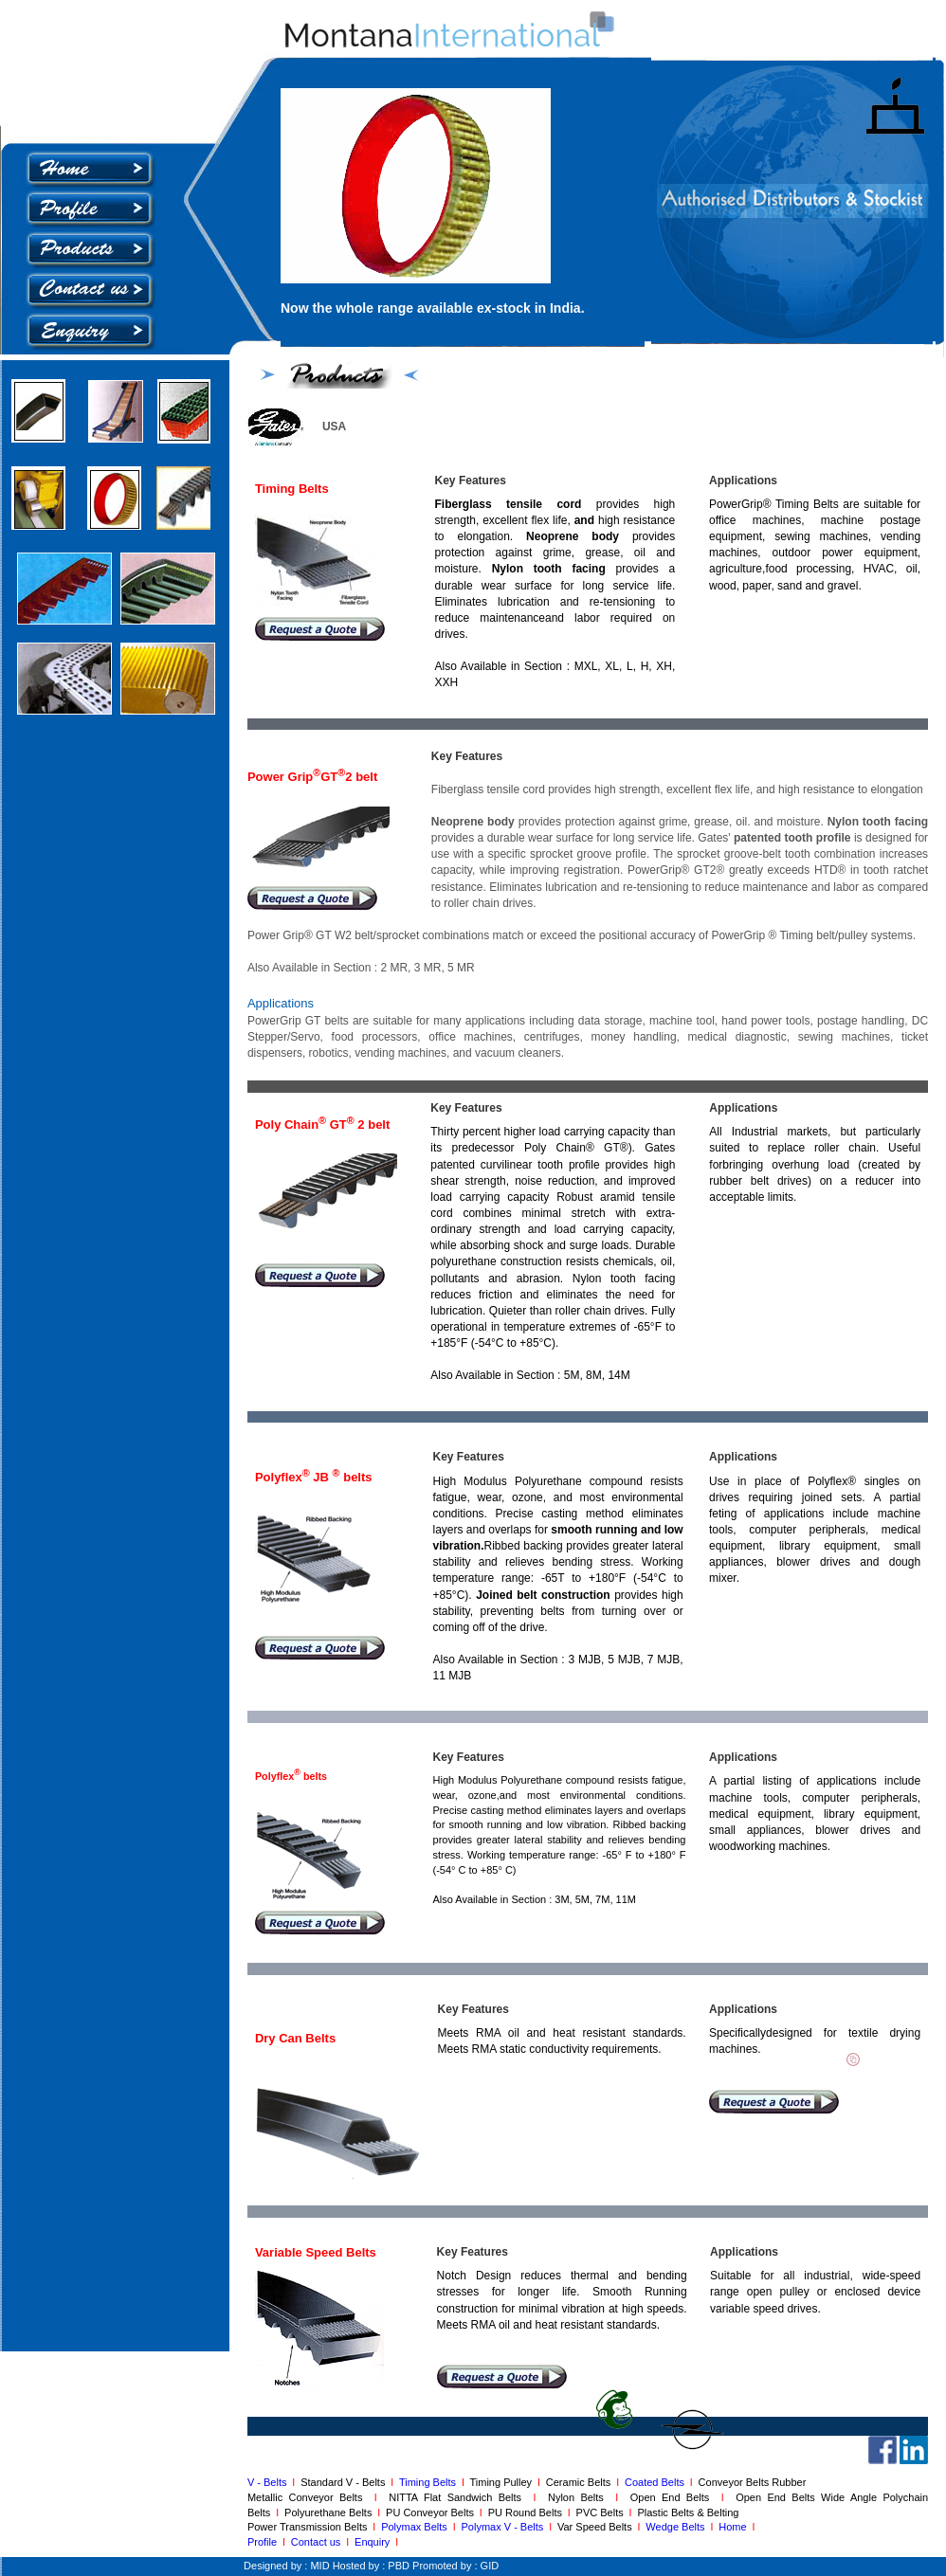 Image resolution: width=946 pixels, height=2576 pixels. I want to click on indicates content is licensed for sharing under creative commons, so click(853, 2059).